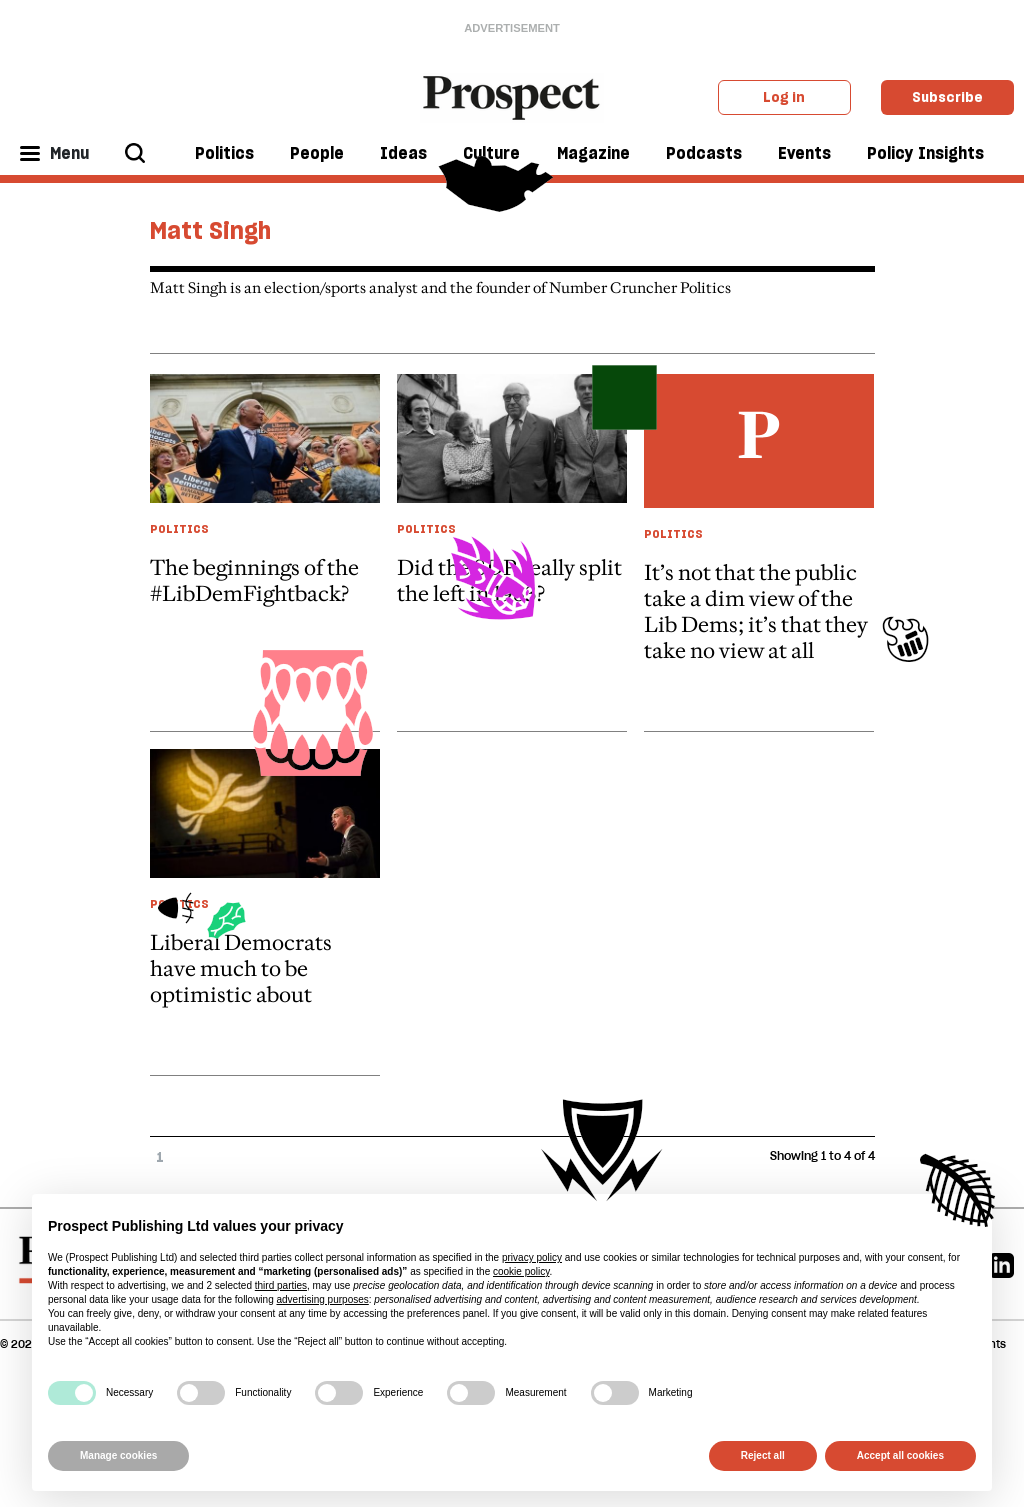 The width and height of the screenshot is (1024, 1507). What do you see at coordinates (493, 578) in the screenshot?
I see `activate armor-piercing attack ability` at bounding box center [493, 578].